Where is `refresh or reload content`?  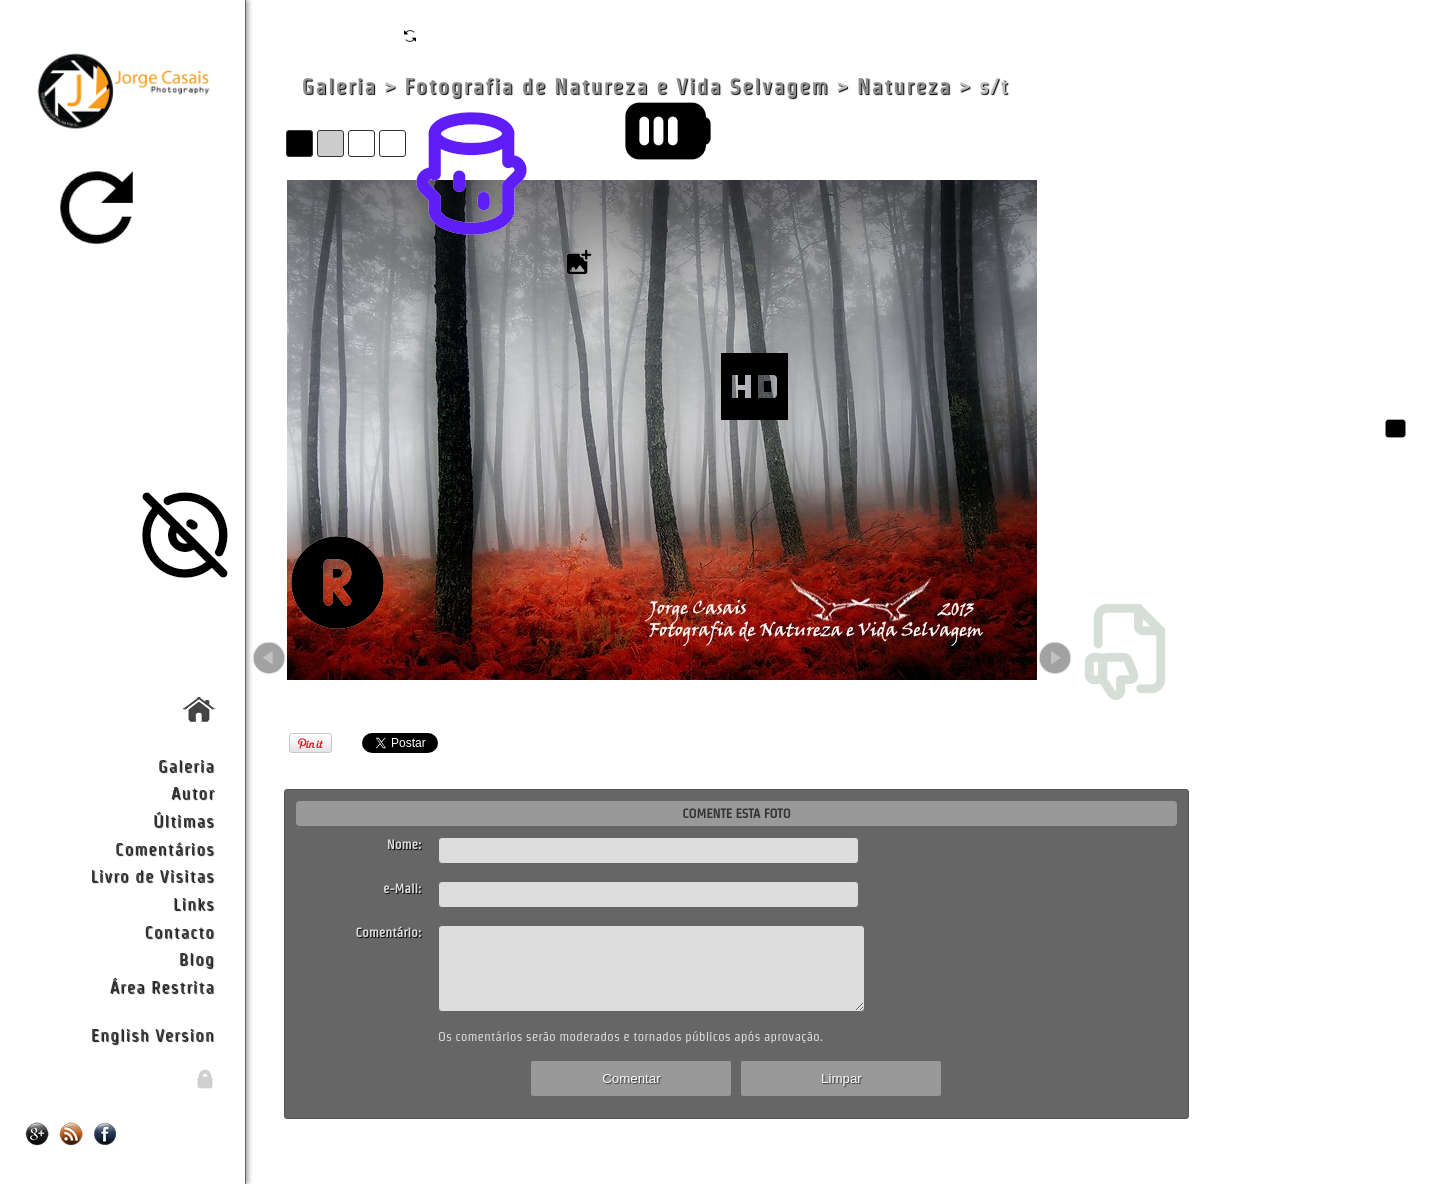 refresh or reload content is located at coordinates (410, 36).